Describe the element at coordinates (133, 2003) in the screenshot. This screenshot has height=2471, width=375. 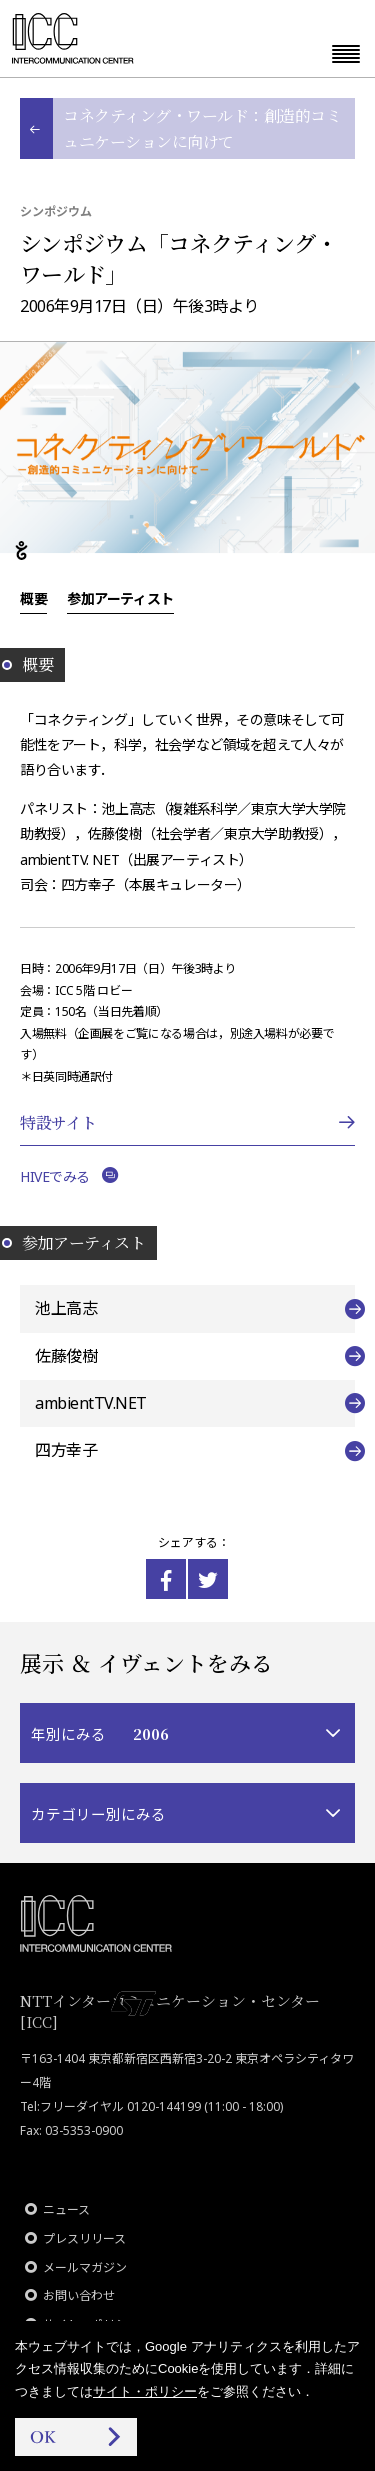
I see `STMicroelectronics company logo` at that location.